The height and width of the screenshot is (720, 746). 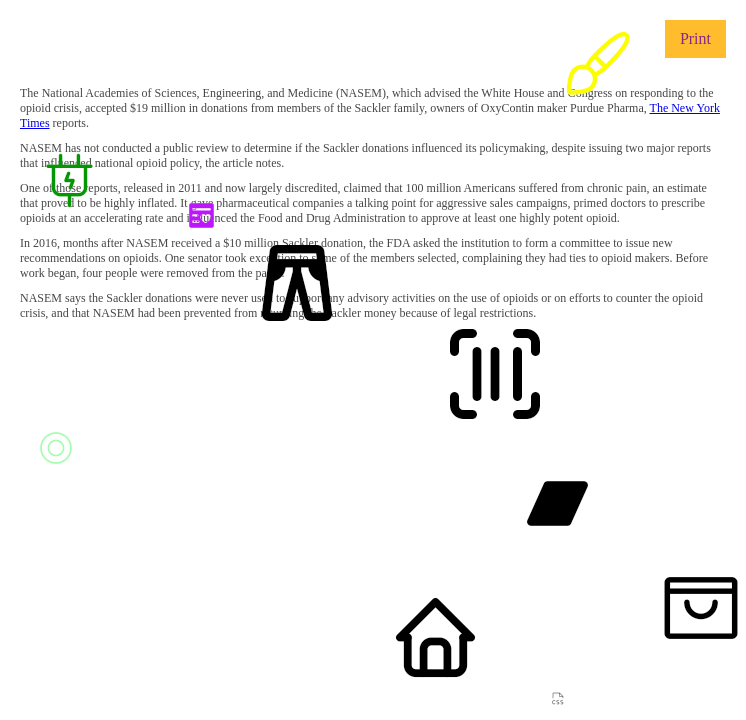 I want to click on view or open a CSS stylesheet file, so click(x=558, y=699).